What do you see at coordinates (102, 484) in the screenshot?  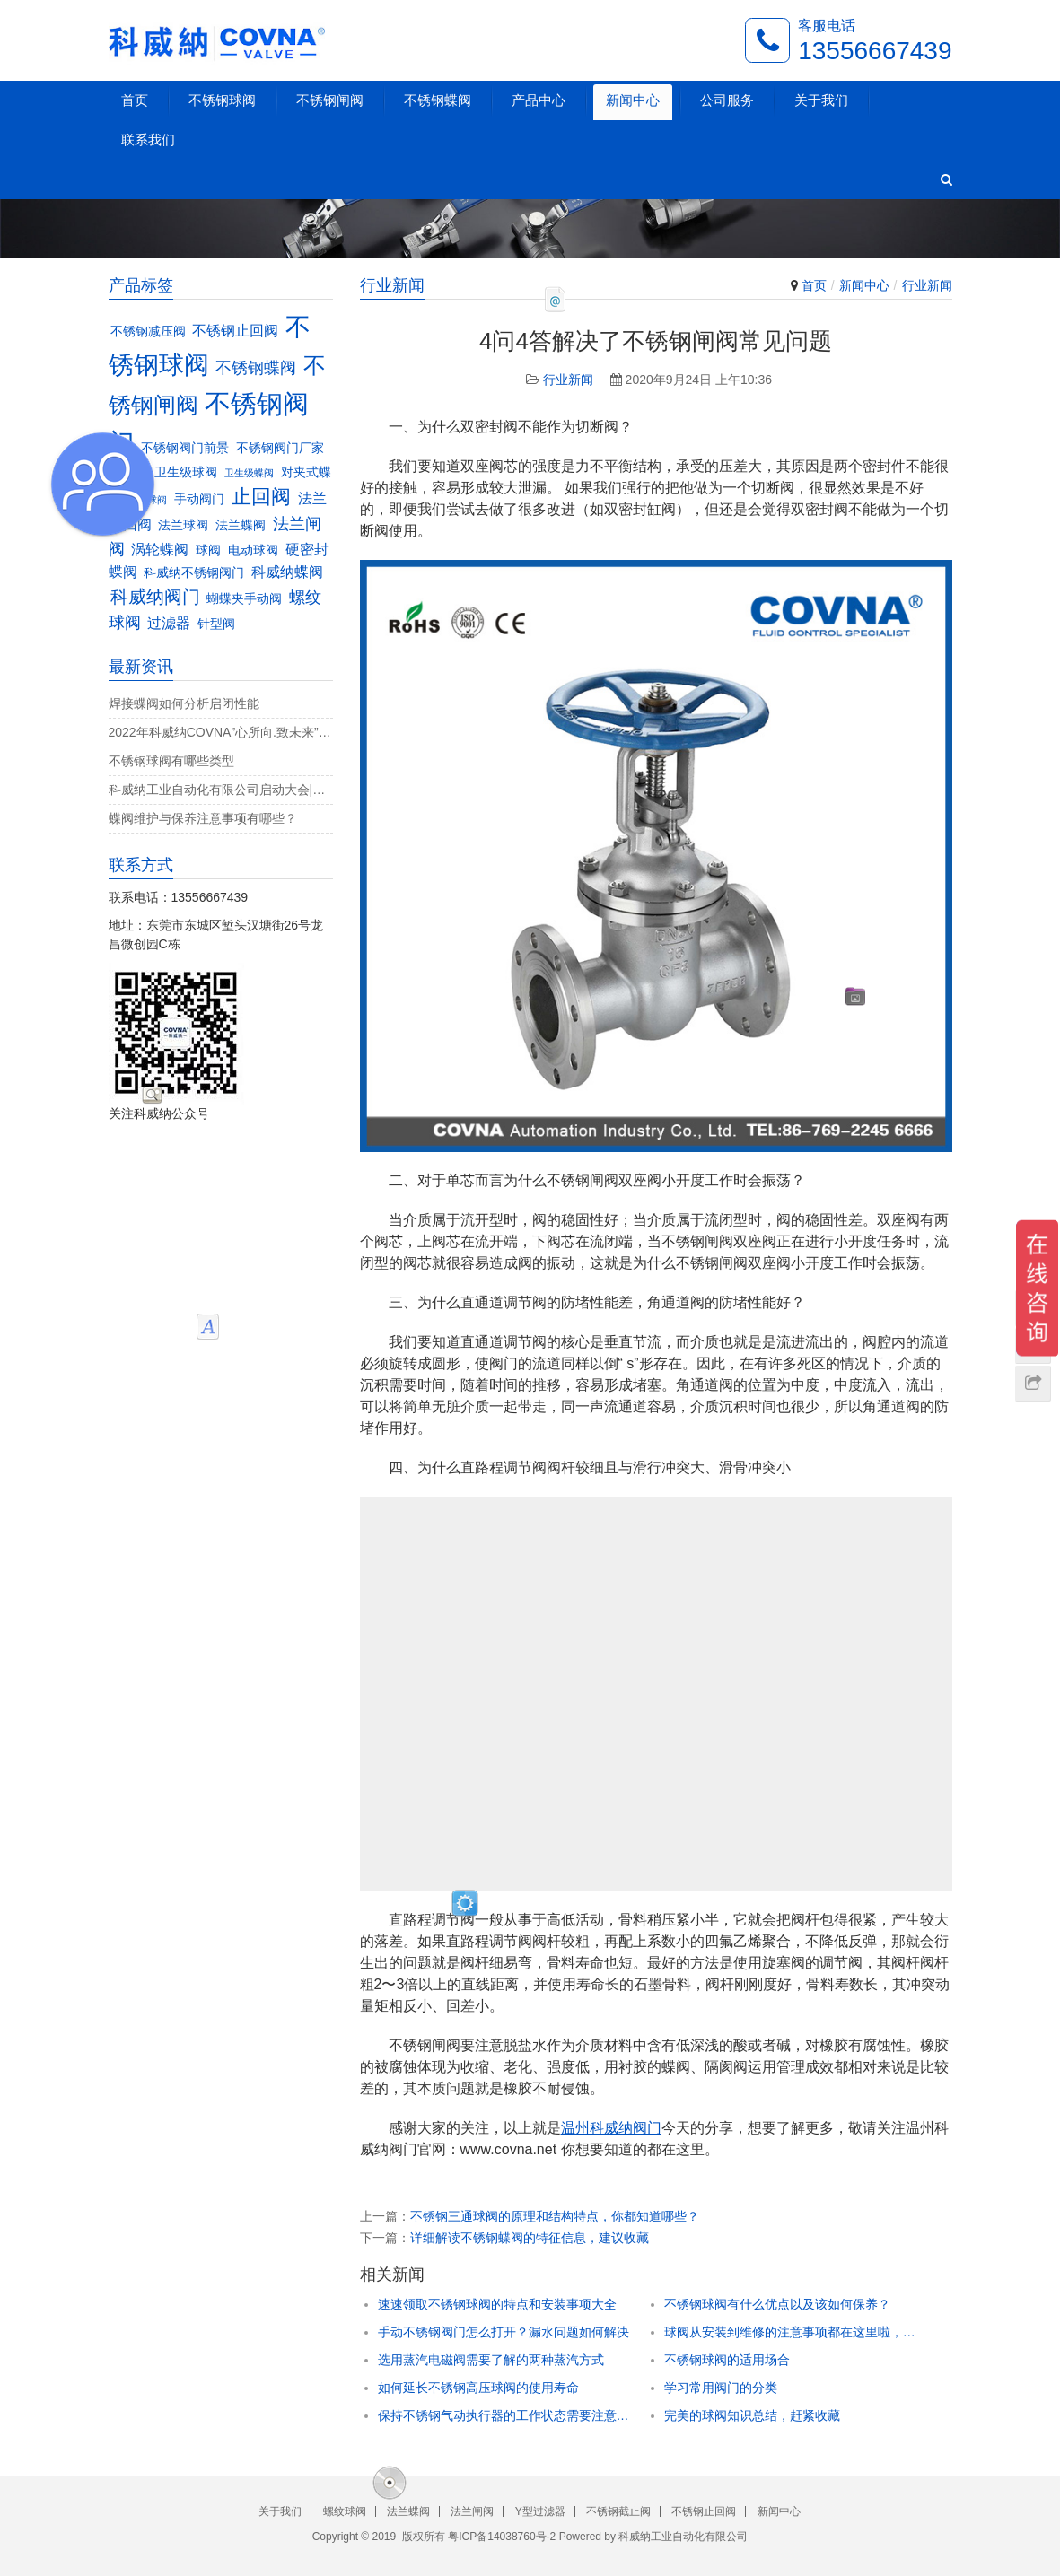 I see `access user accounts and settings` at bounding box center [102, 484].